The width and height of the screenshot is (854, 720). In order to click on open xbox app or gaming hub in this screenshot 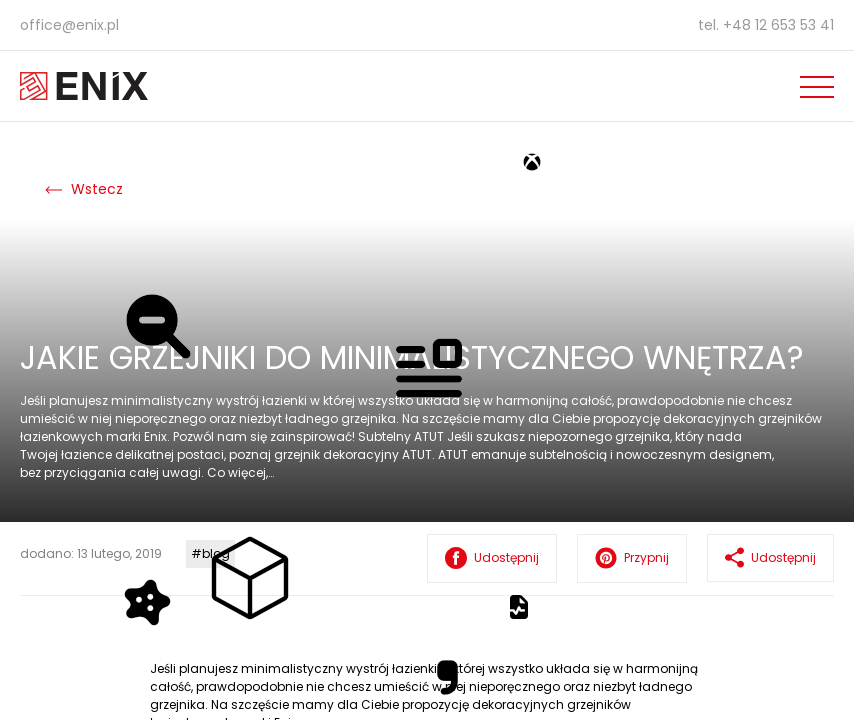, I will do `click(532, 162)`.